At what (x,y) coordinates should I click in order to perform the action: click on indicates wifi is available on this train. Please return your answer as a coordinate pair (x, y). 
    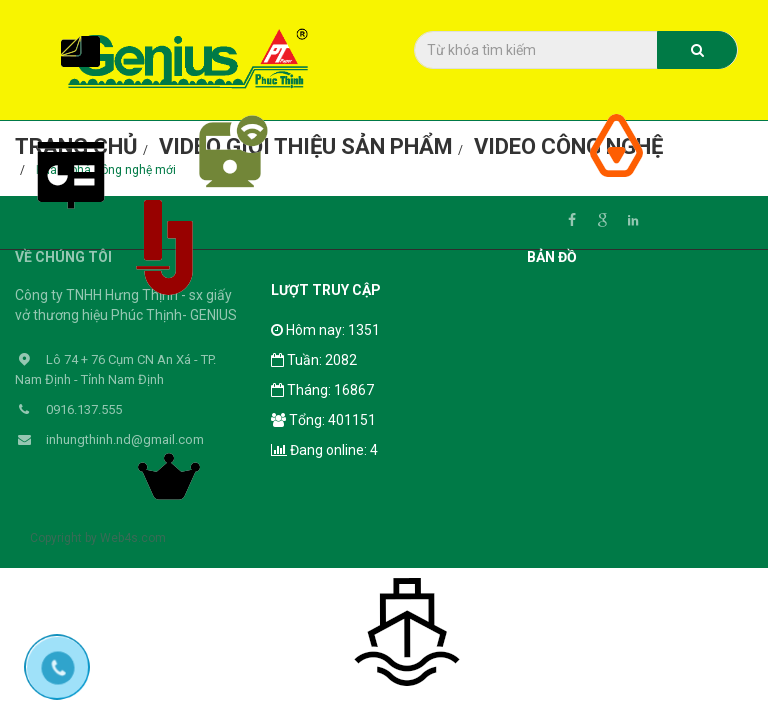
    Looking at the image, I should click on (230, 153).